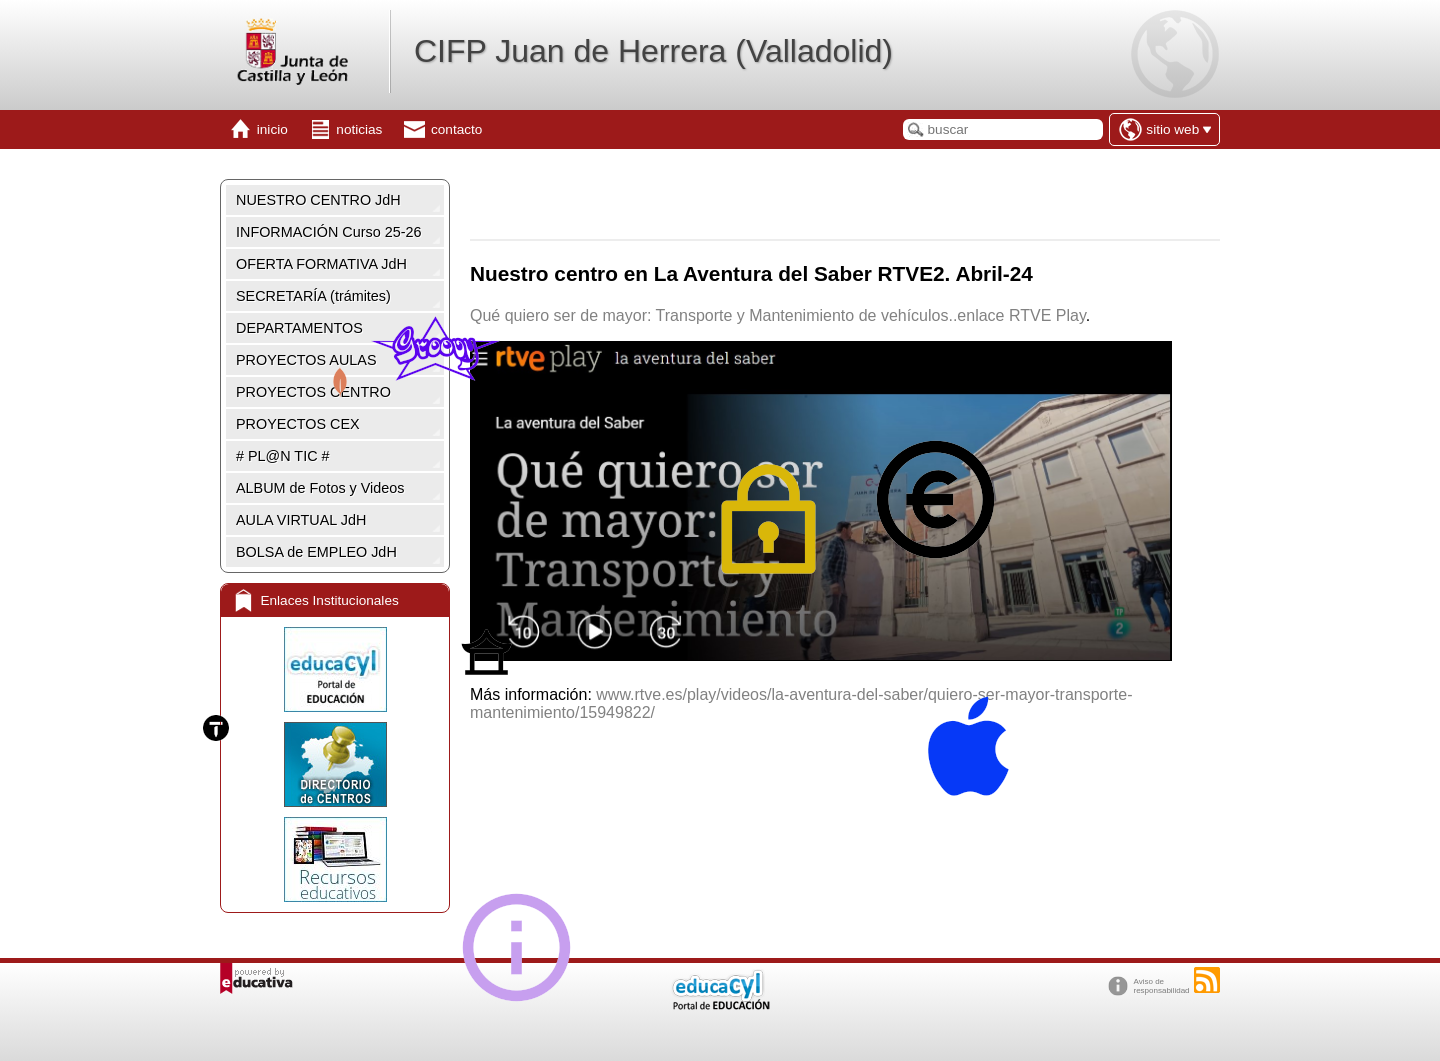  Describe the element at coordinates (935, 499) in the screenshot. I see `view euro currency balance` at that location.